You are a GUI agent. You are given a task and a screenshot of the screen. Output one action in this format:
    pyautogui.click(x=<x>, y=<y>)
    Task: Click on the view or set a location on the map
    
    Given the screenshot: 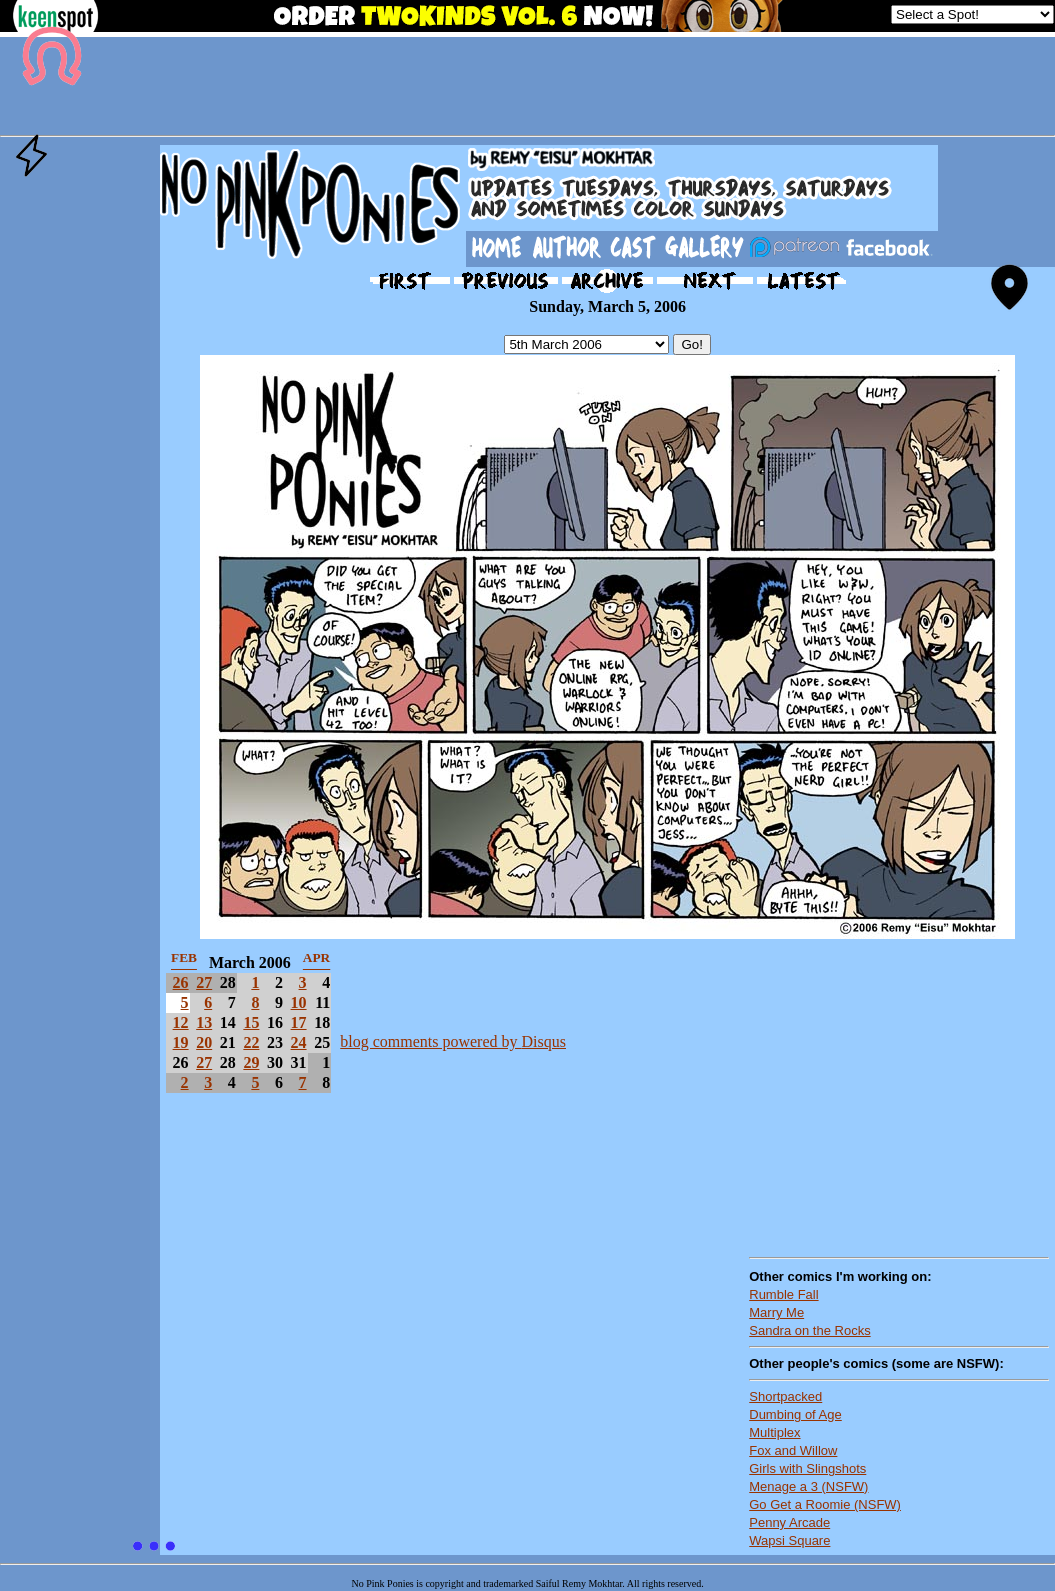 What is the action you would take?
    pyautogui.click(x=1009, y=287)
    